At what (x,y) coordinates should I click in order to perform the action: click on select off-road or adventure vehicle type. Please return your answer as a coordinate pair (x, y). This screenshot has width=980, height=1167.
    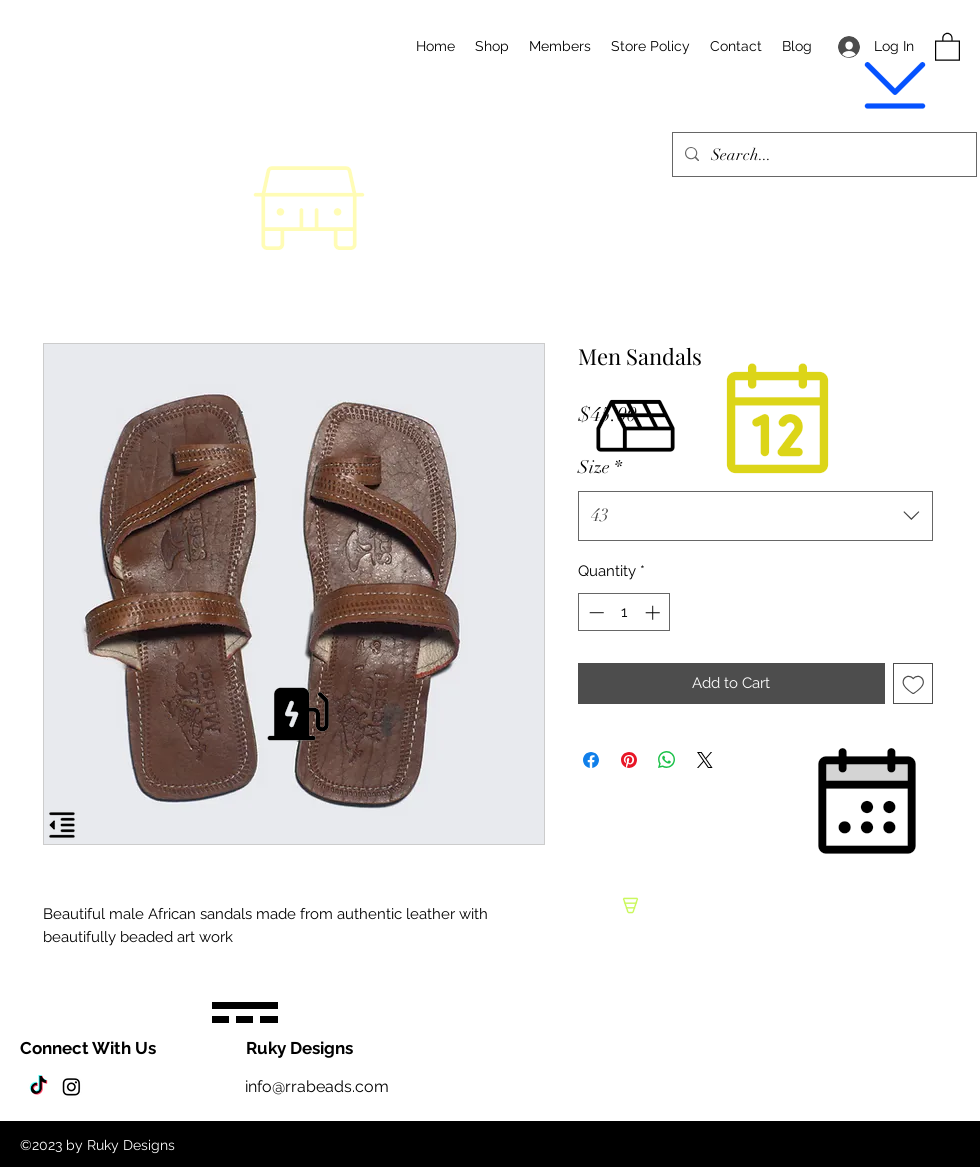
    Looking at the image, I should click on (309, 210).